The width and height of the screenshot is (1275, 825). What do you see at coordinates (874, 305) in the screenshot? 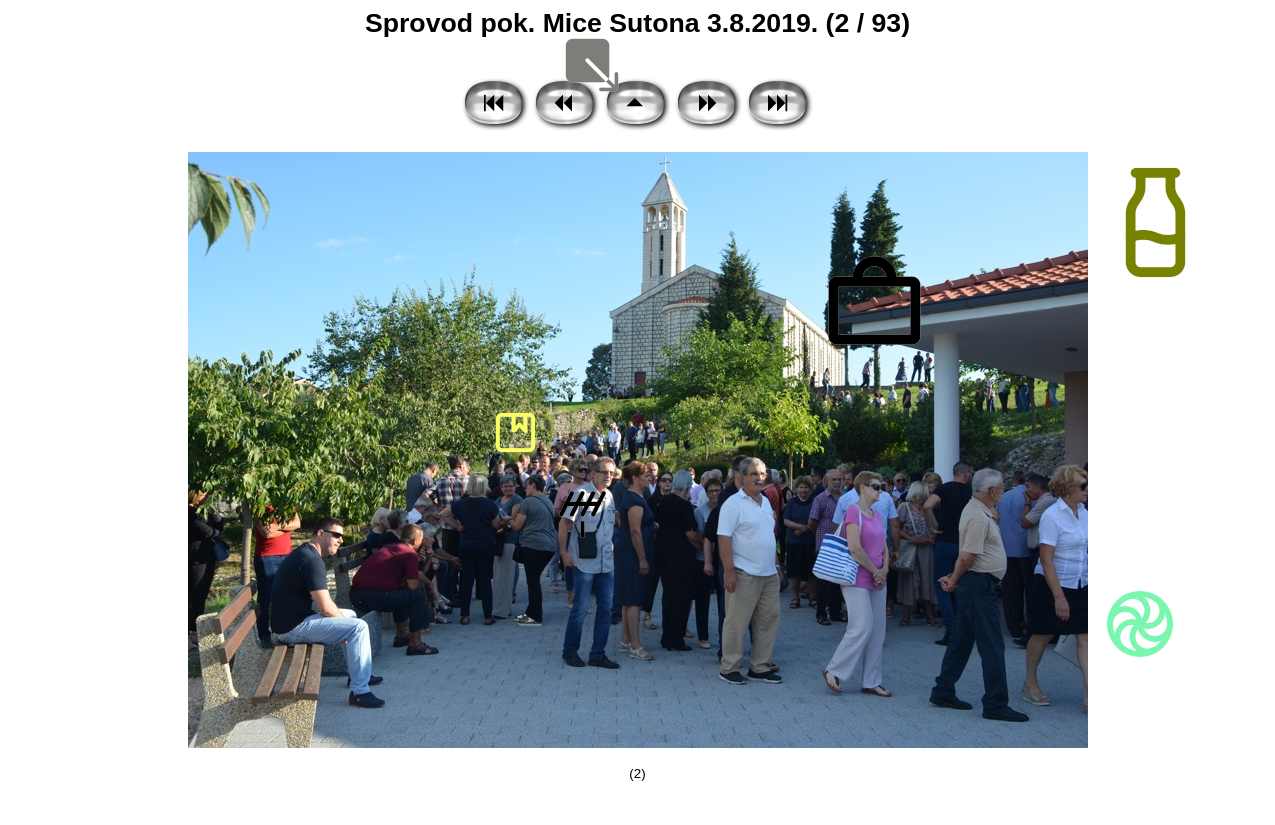
I see `view your shopping bag` at bounding box center [874, 305].